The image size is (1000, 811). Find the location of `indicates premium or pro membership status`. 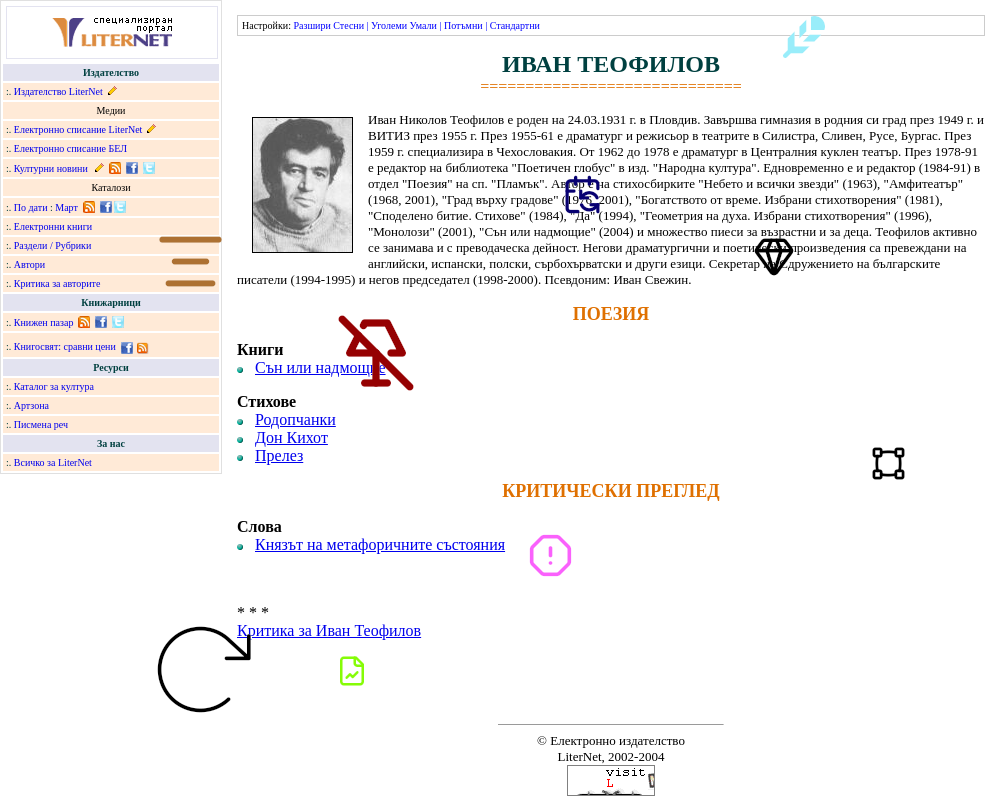

indicates premium or pro membership status is located at coordinates (774, 256).